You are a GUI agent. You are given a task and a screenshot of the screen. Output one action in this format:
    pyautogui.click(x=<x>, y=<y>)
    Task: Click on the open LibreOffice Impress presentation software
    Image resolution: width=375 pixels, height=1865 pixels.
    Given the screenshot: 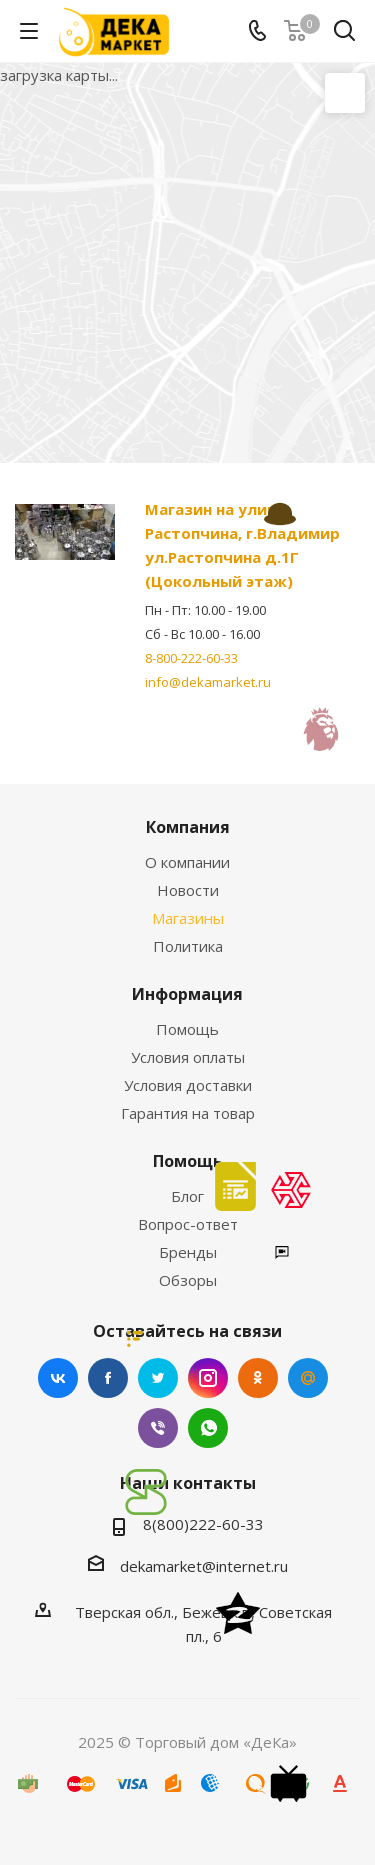 What is the action you would take?
    pyautogui.click(x=235, y=1186)
    